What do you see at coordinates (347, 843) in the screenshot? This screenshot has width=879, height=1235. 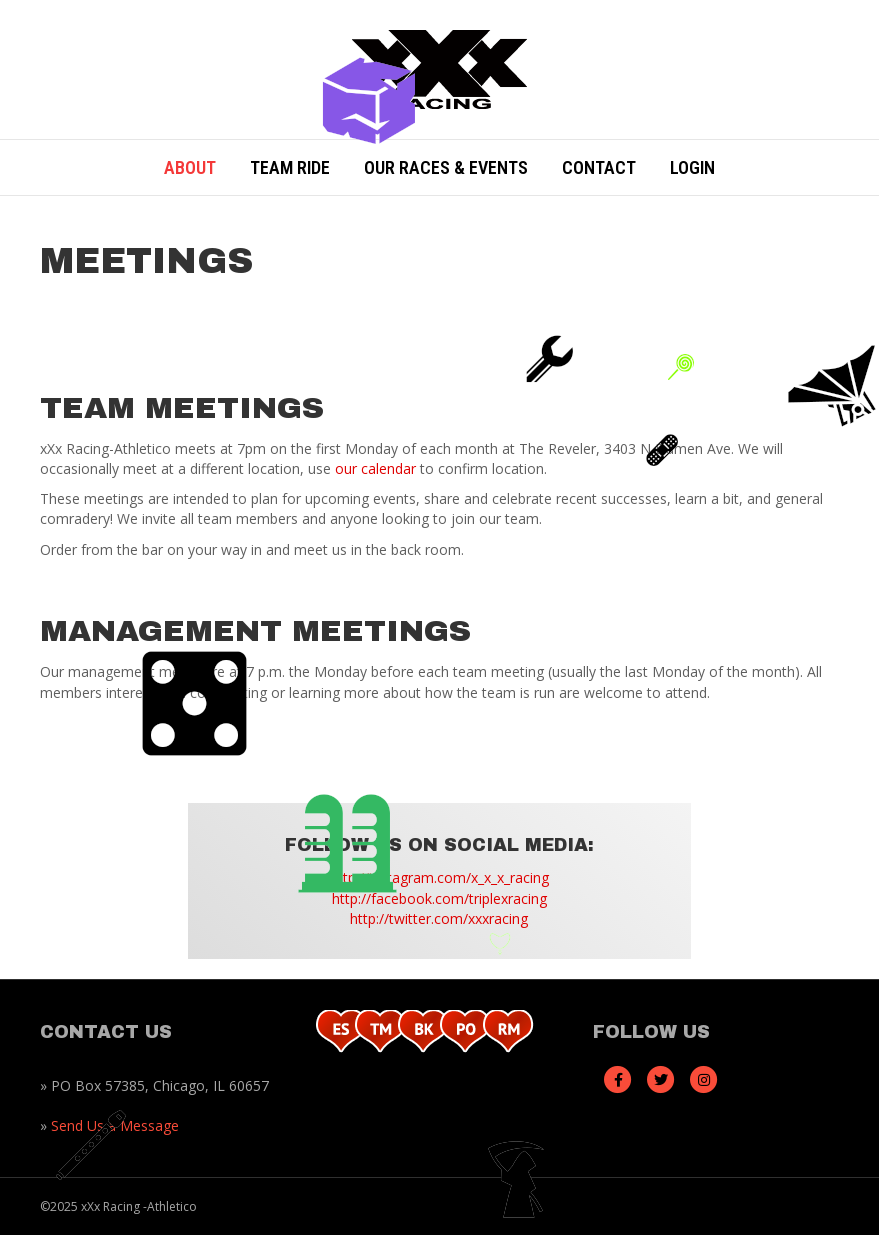 I see `represents a data center or server infrastructure` at bounding box center [347, 843].